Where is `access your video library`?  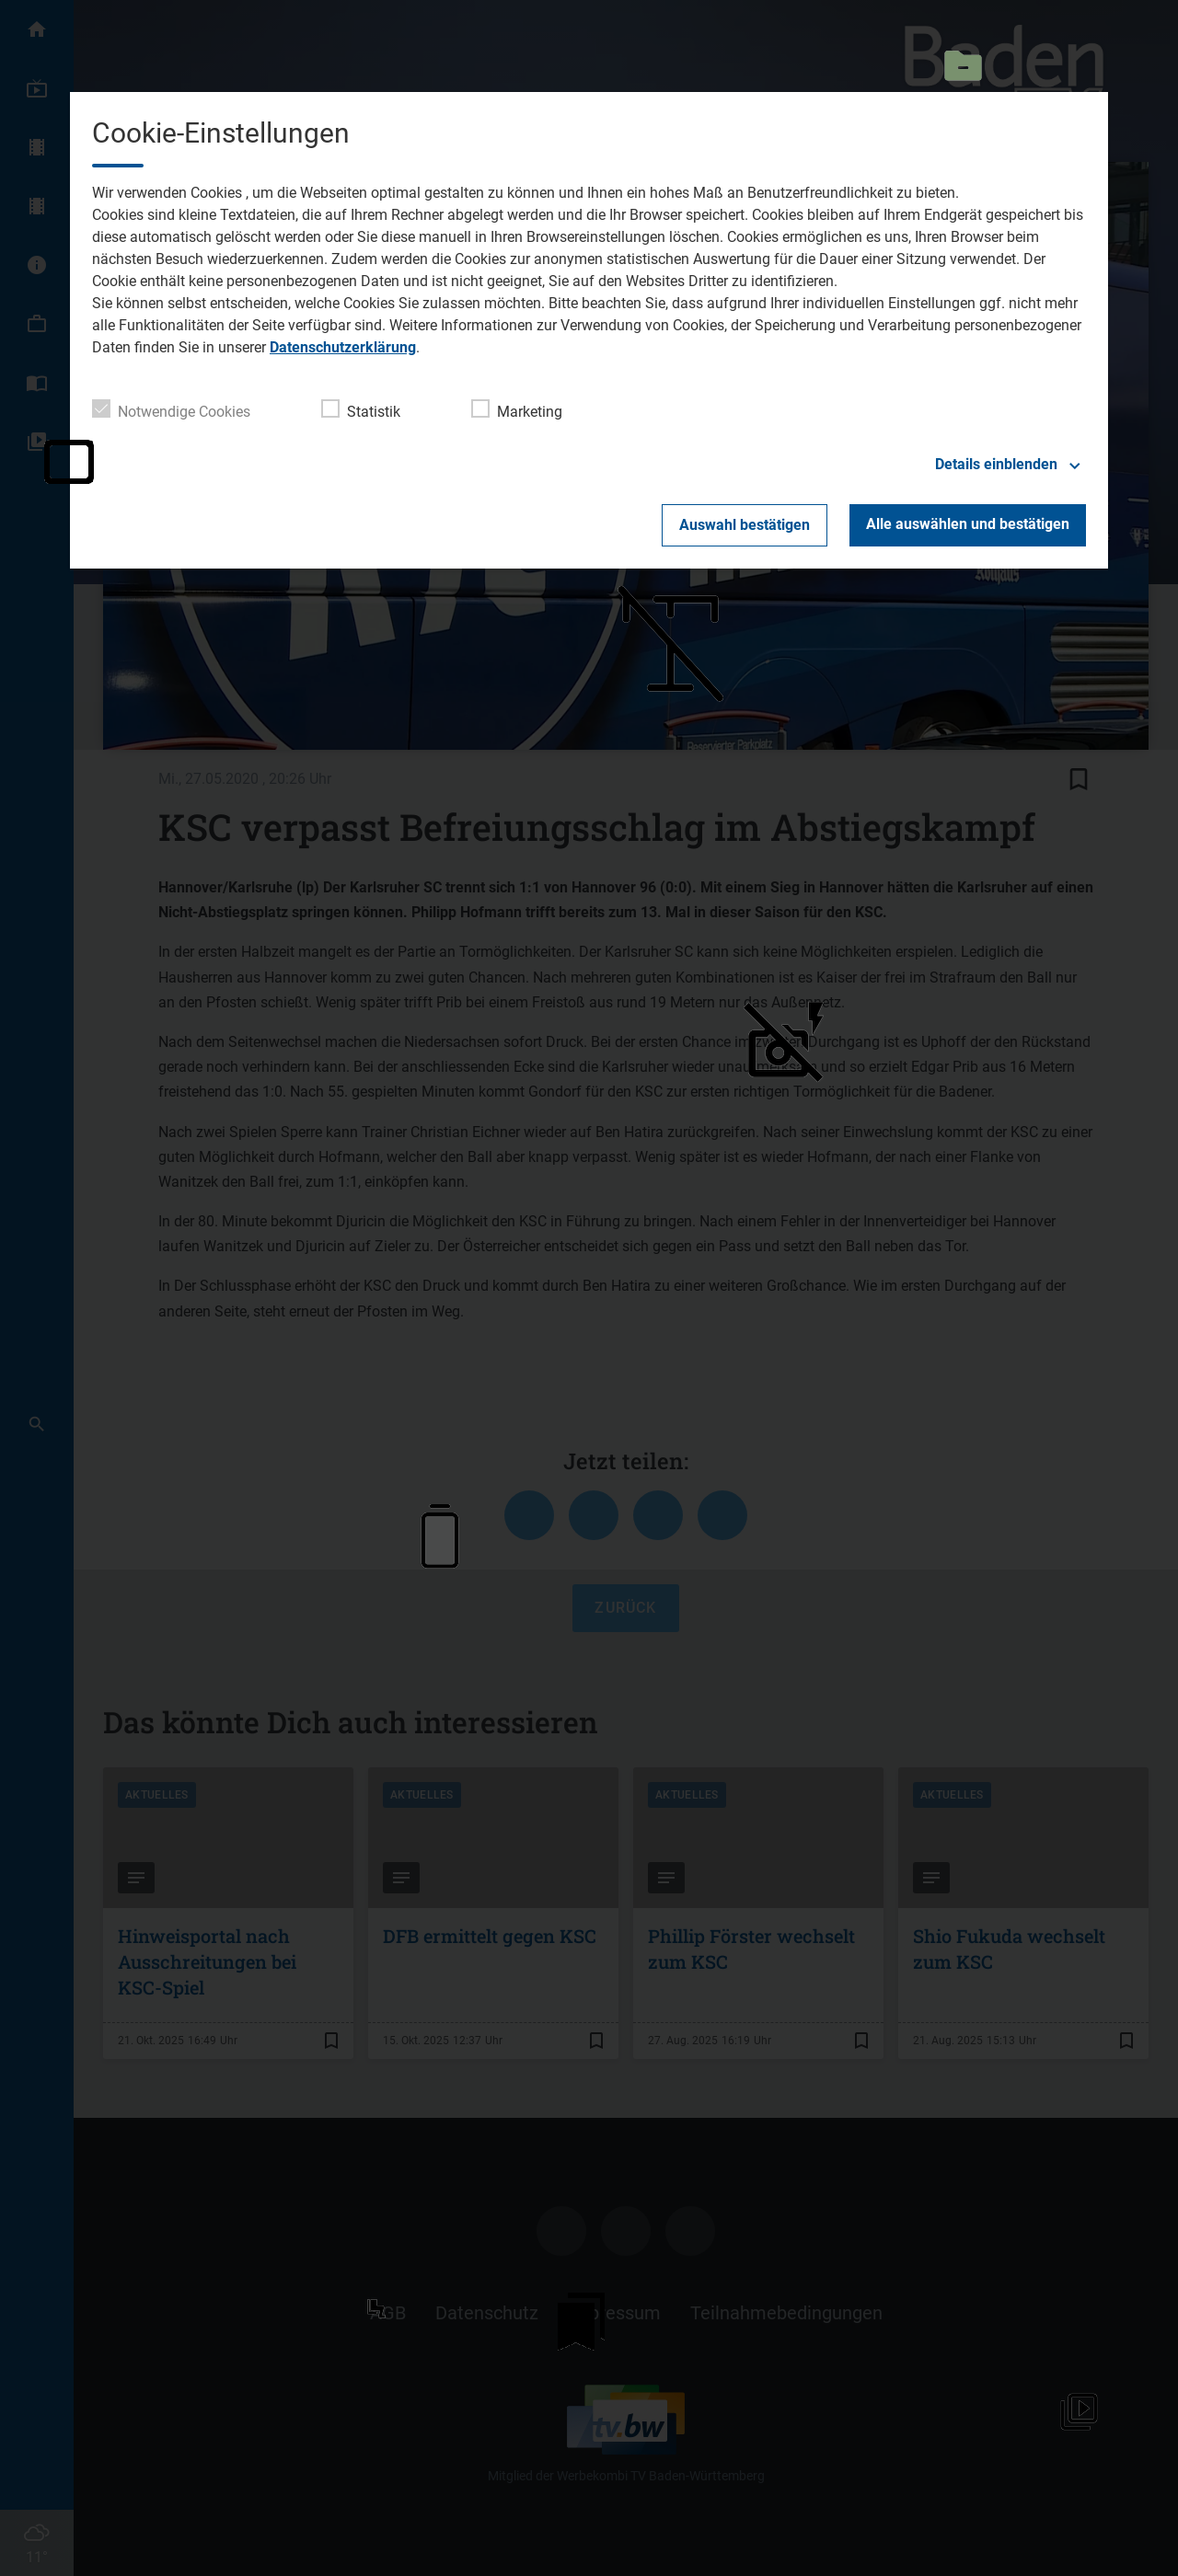 access your video library is located at coordinates (1079, 2411).